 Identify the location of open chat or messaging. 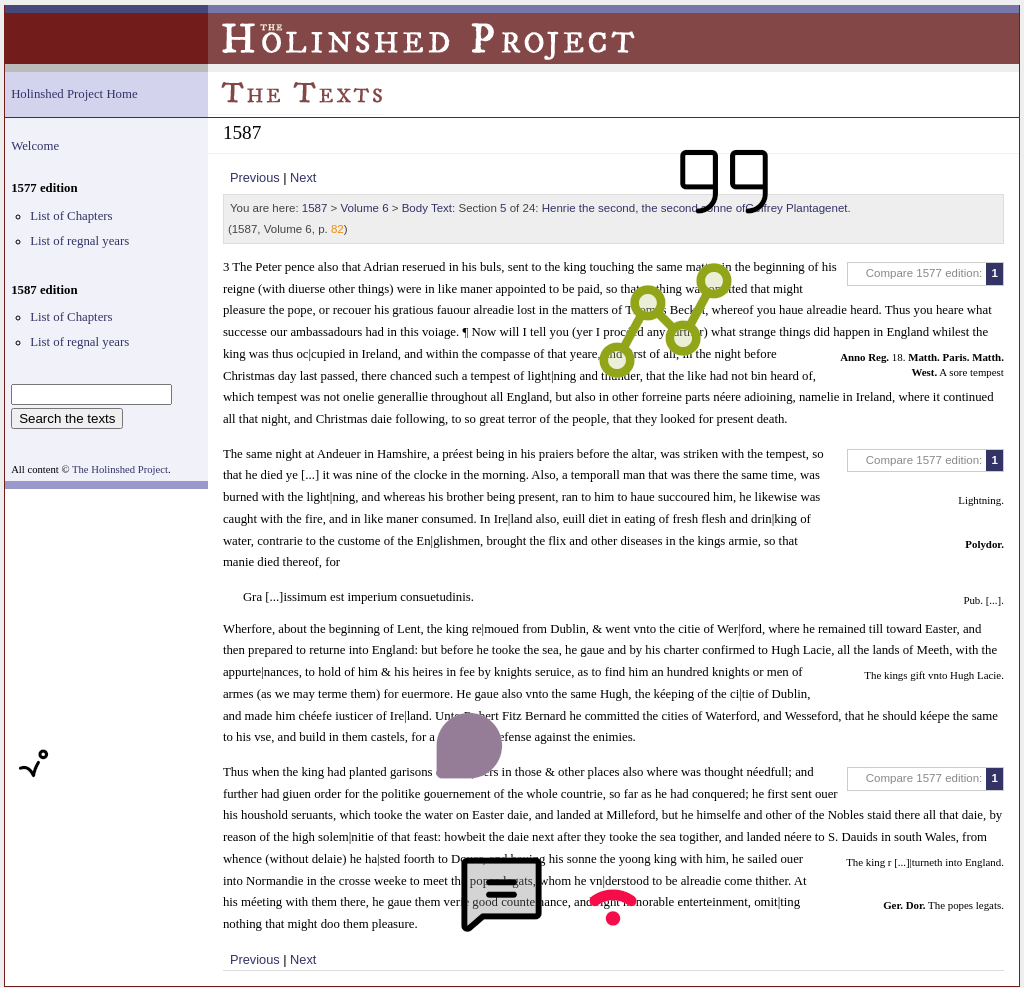
(468, 747).